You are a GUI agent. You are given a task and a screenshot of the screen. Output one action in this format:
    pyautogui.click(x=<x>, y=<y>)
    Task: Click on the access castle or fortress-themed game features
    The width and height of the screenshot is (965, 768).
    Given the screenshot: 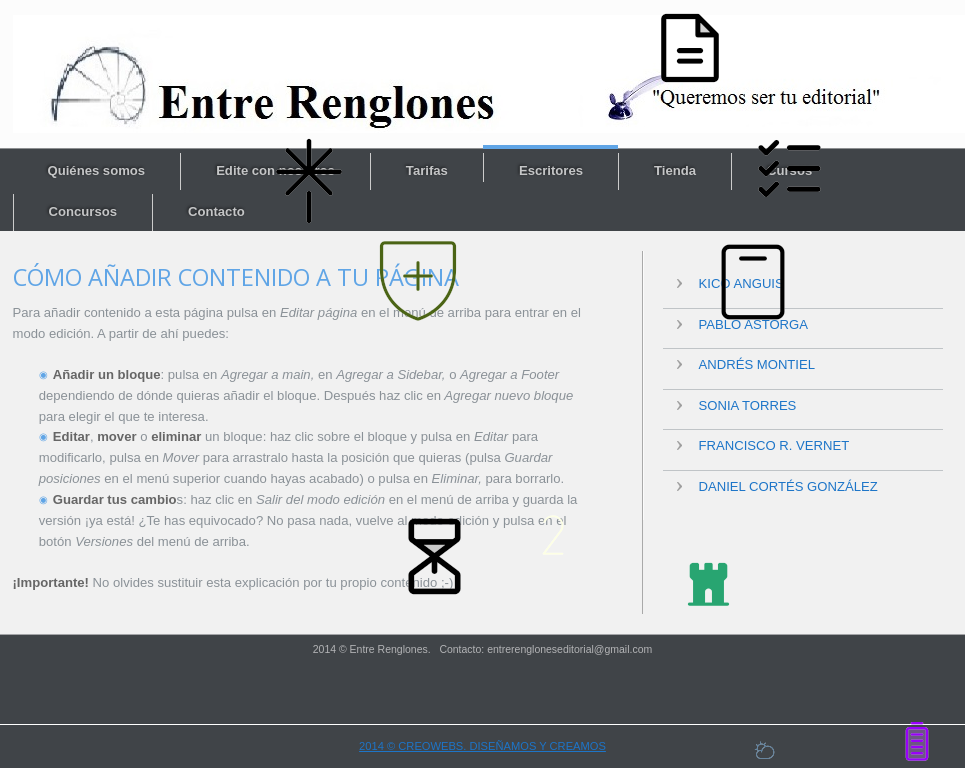 What is the action you would take?
    pyautogui.click(x=708, y=583)
    